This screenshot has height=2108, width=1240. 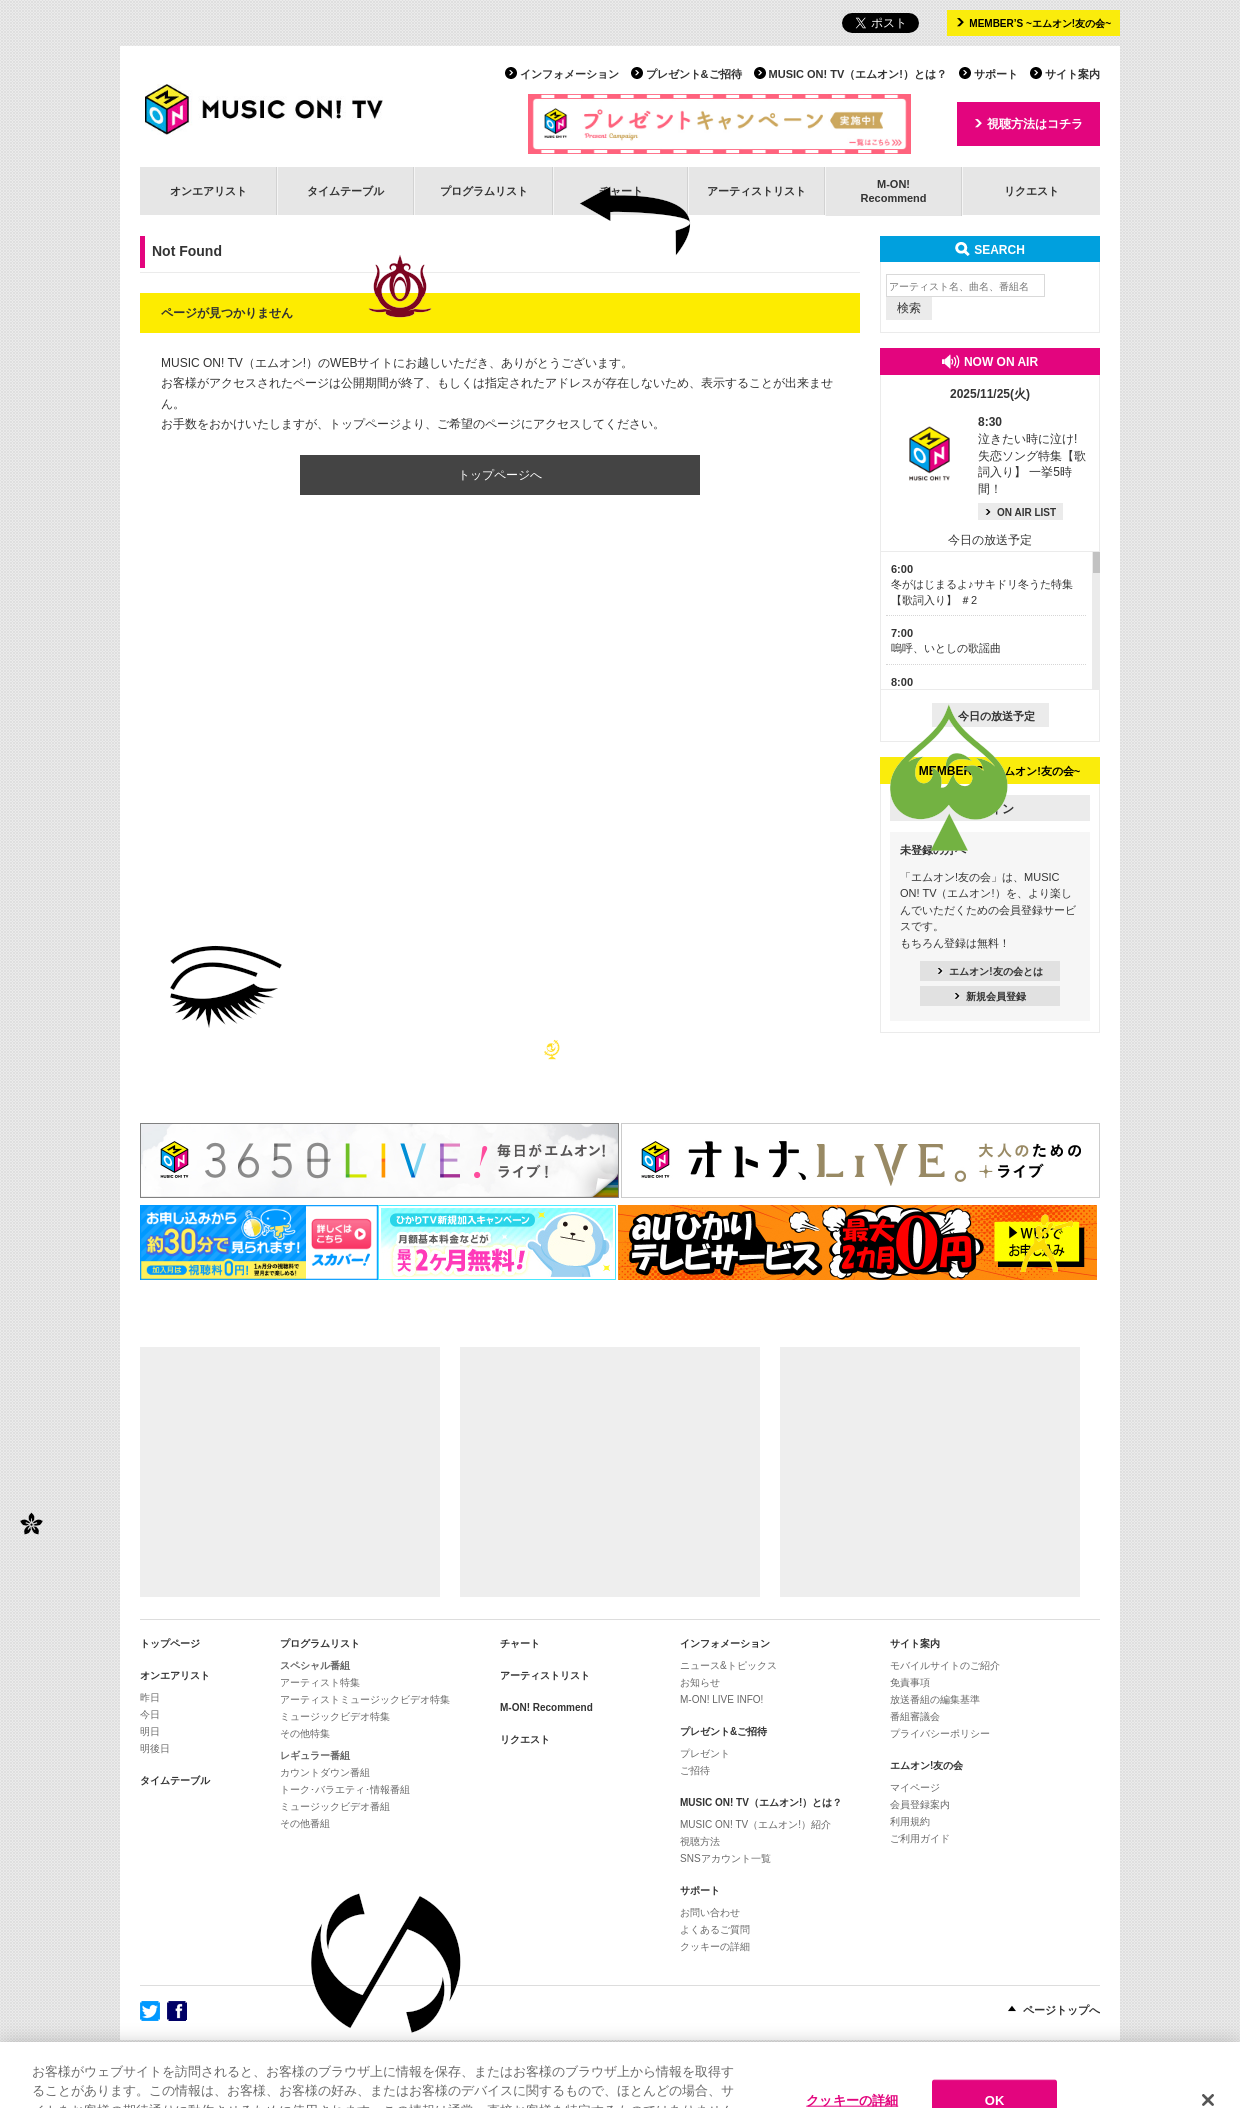 What do you see at coordinates (31, 1523) in the screenshot?
I see `jasmine flower icon for aromatherapy or fragrance settings` at bounding box center [31, 1523].